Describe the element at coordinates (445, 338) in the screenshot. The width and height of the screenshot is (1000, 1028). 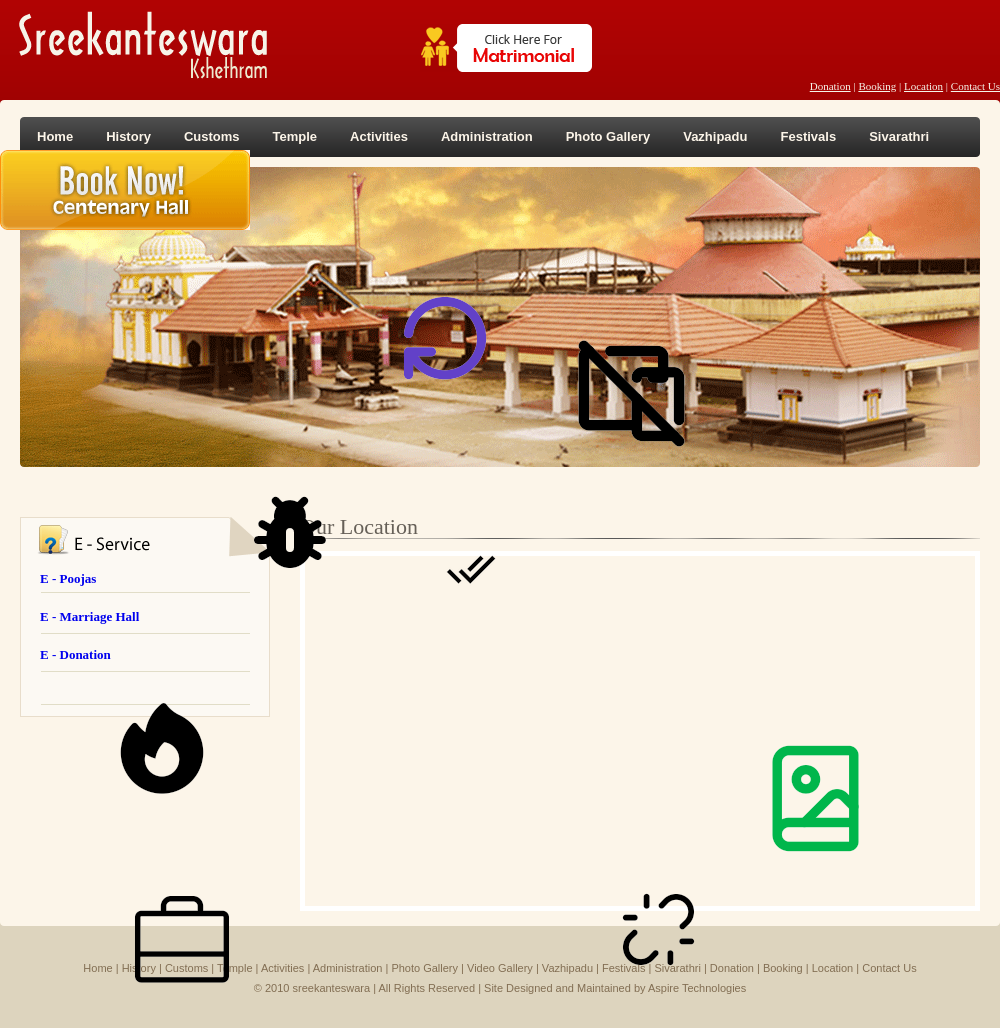
I see `rotate image or content clockwise` at that location.